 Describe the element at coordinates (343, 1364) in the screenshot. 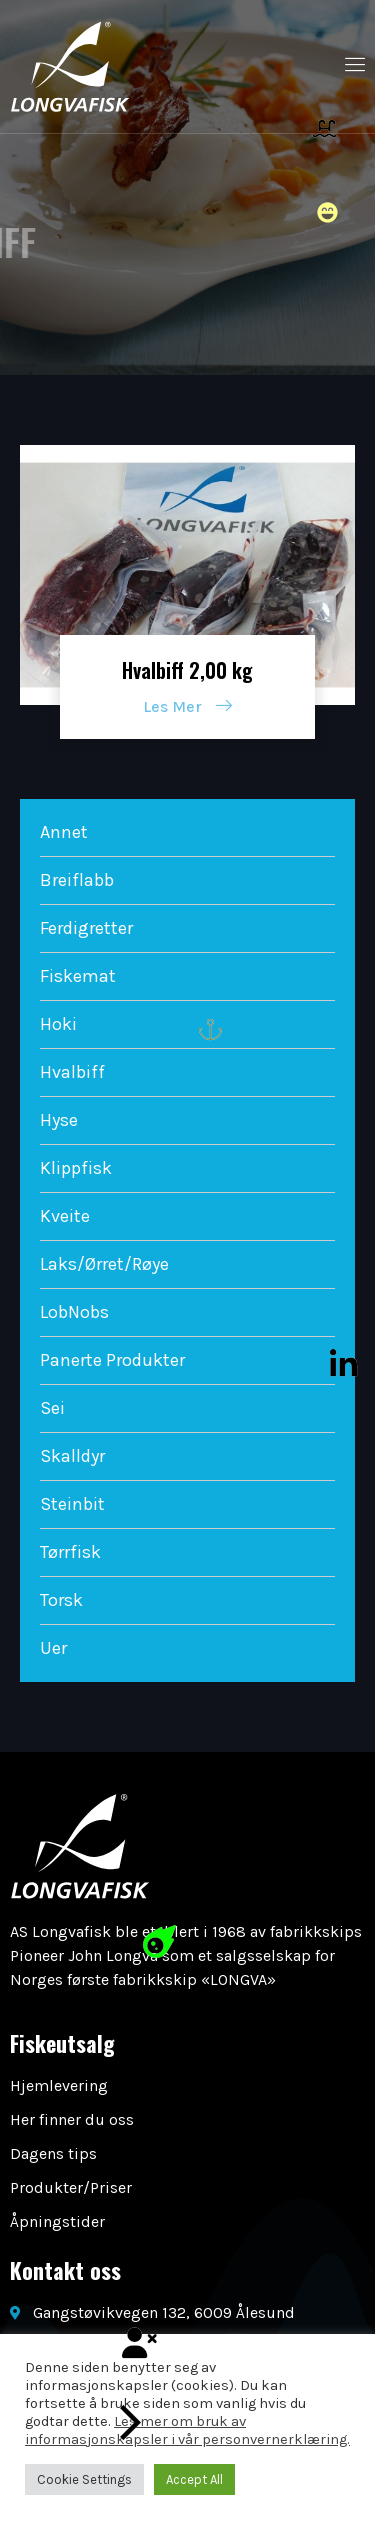

I see `connect with linkedin profile` at that location.